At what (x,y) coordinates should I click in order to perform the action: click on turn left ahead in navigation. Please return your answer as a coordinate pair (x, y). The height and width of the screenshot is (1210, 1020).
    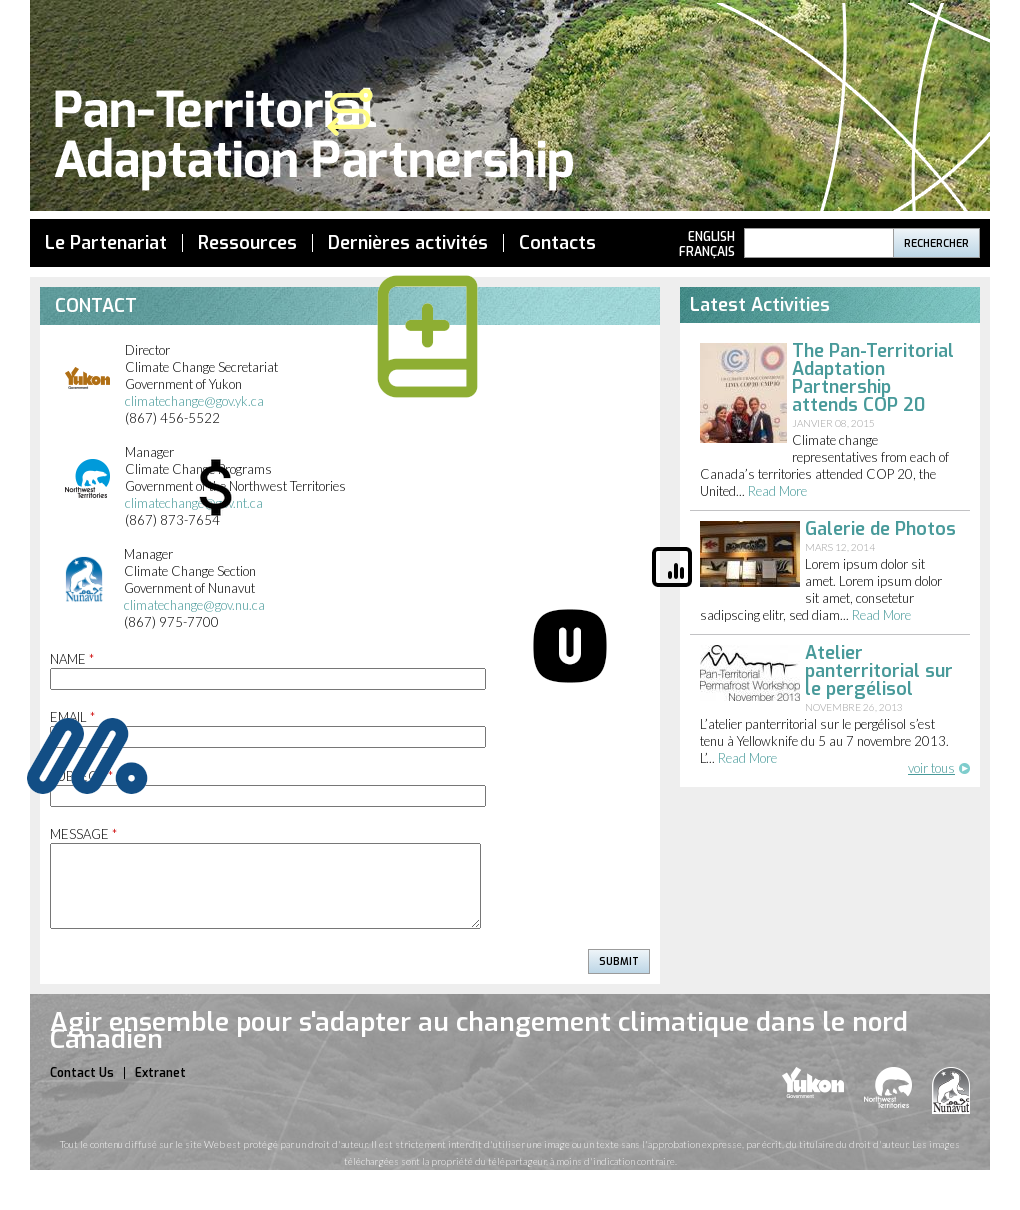
    Looking at the image, I should click on (350, 111).